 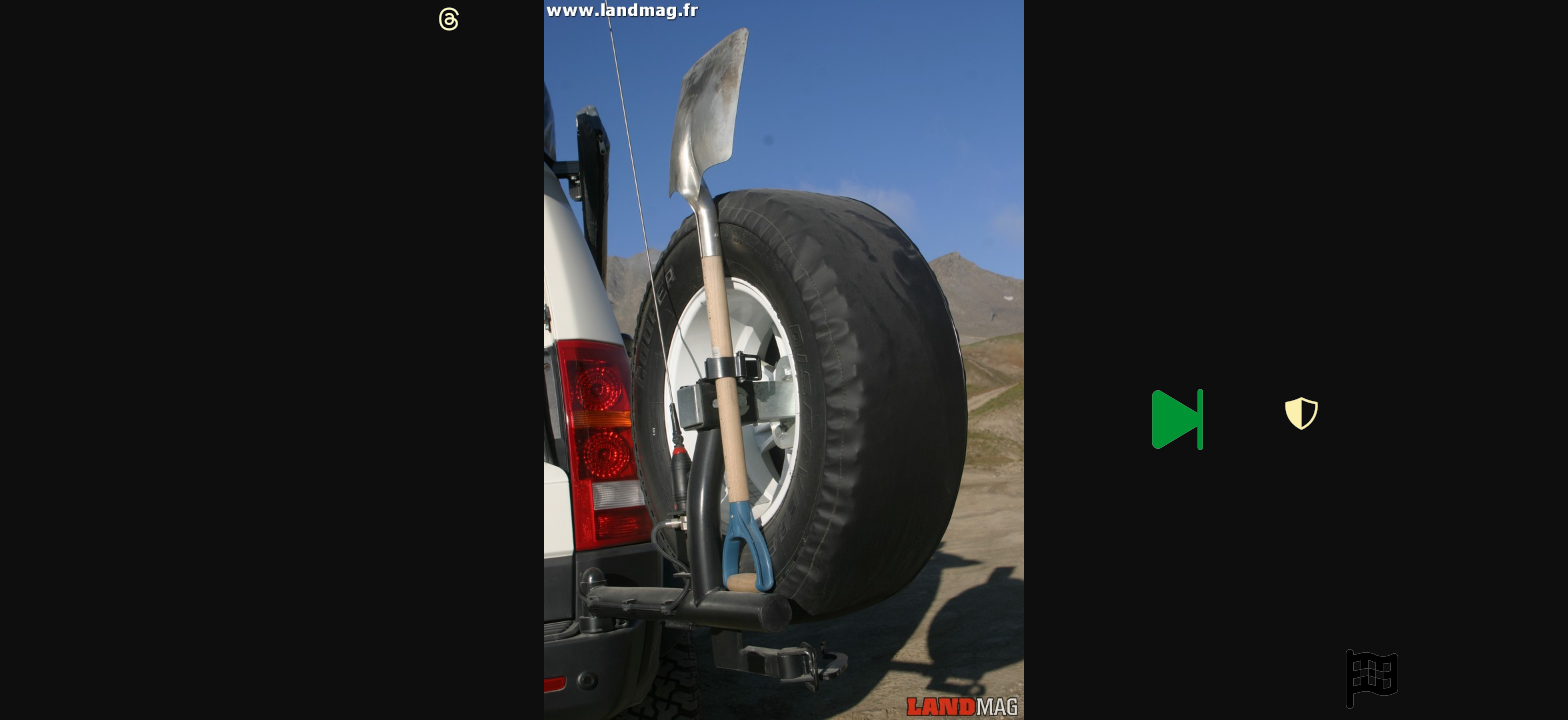 What do you see at coordinates (1301, 413) in the screenshot?
I see `indicates partial security or protection status` at bounding box center [1301, 413].